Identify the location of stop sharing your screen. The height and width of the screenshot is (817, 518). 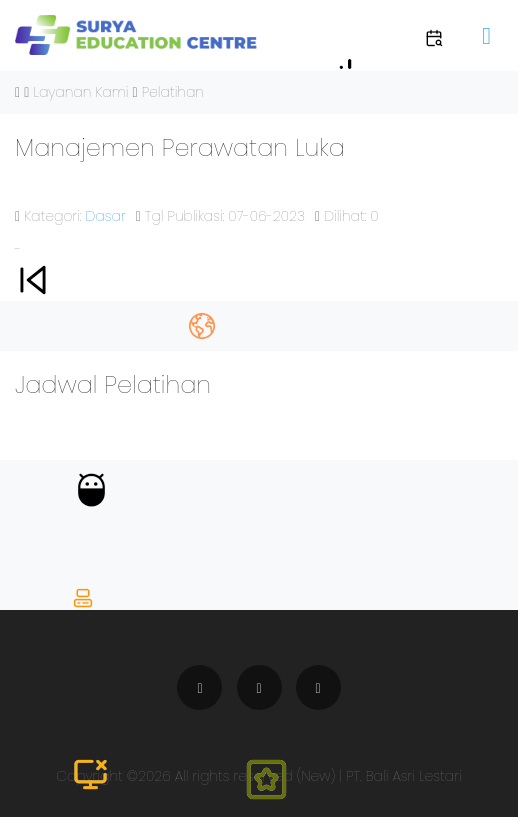
(90, 774).